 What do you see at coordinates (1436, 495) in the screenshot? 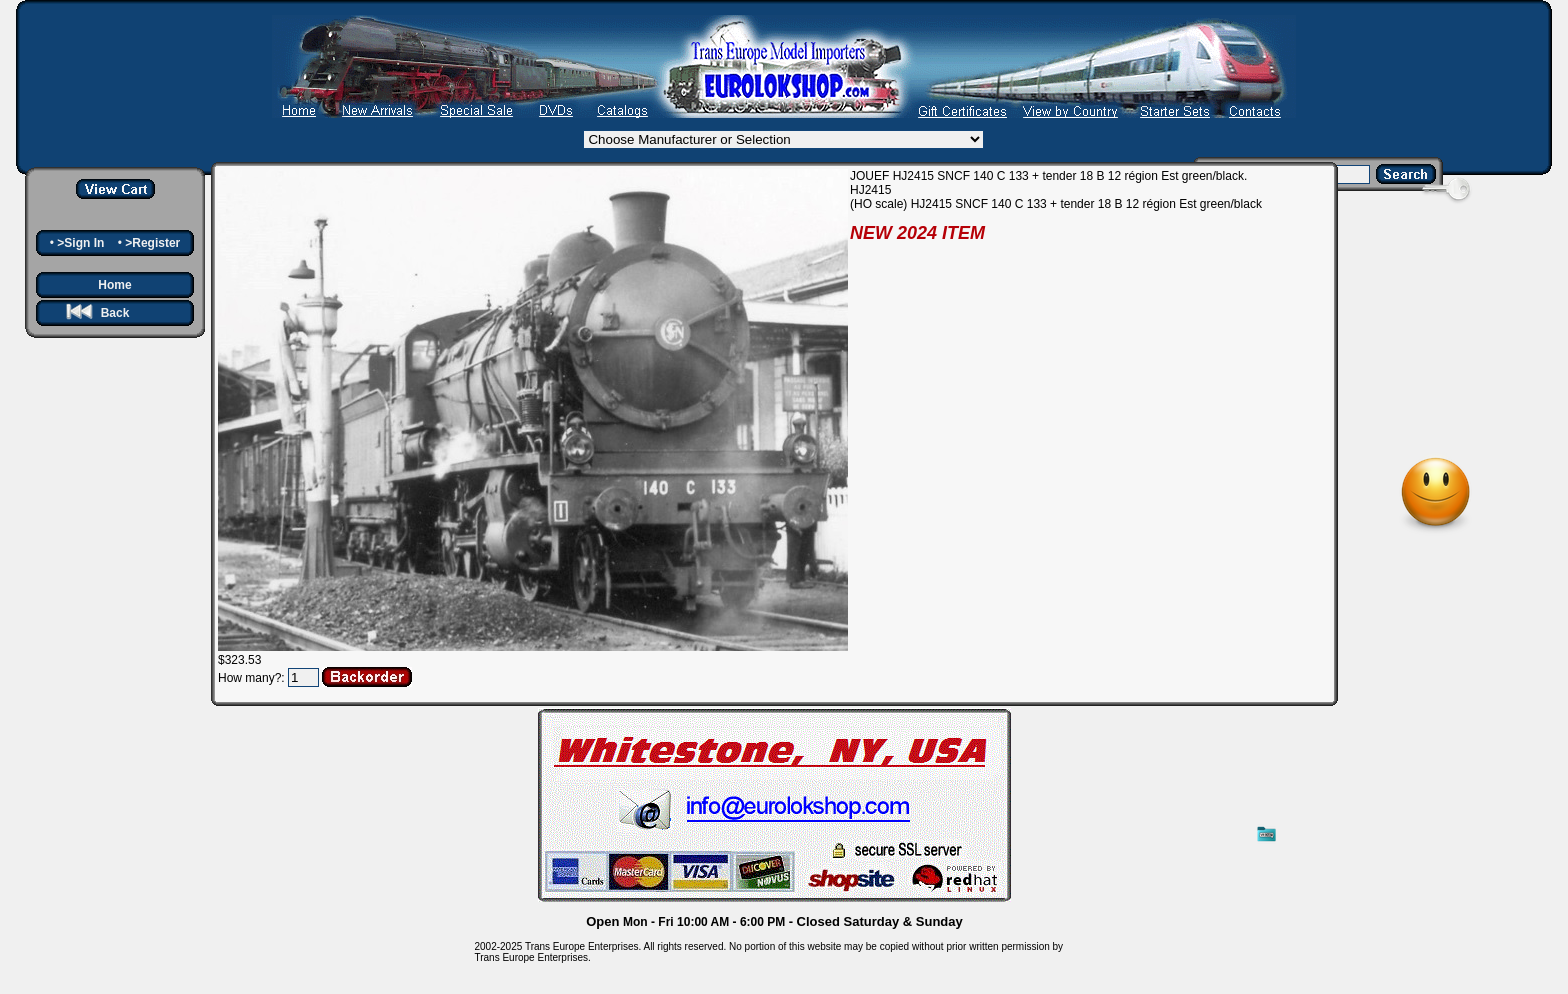
I see `add an emoji or reaction to a message` at bounding box center [1436, 495].